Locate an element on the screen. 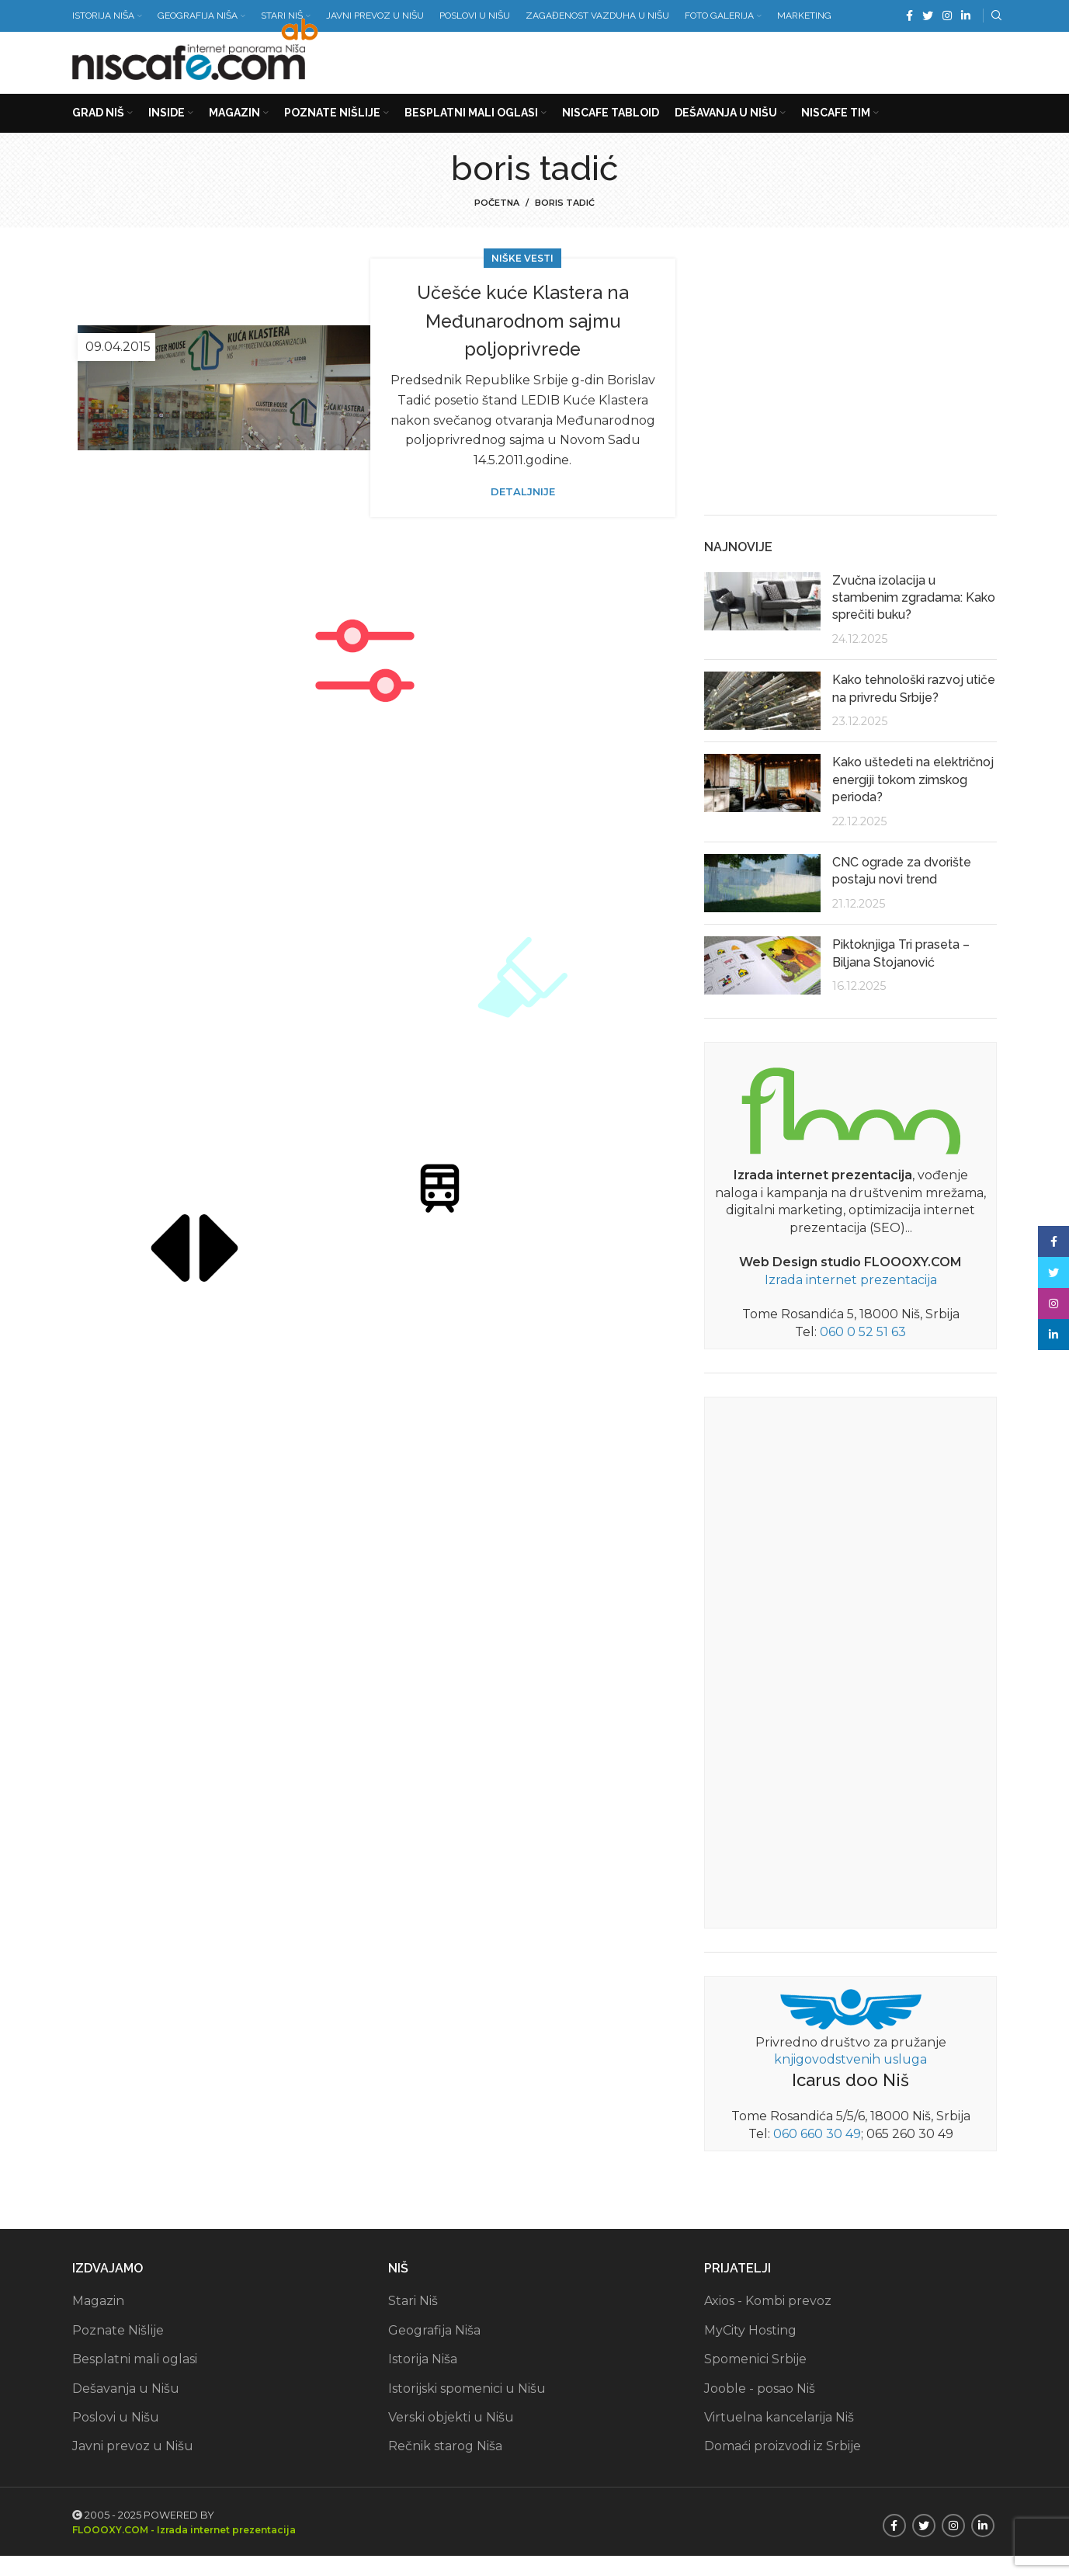 This screenshot has height=2576, width=1069. convert text to lowercase is located at coordinates (300, 31).